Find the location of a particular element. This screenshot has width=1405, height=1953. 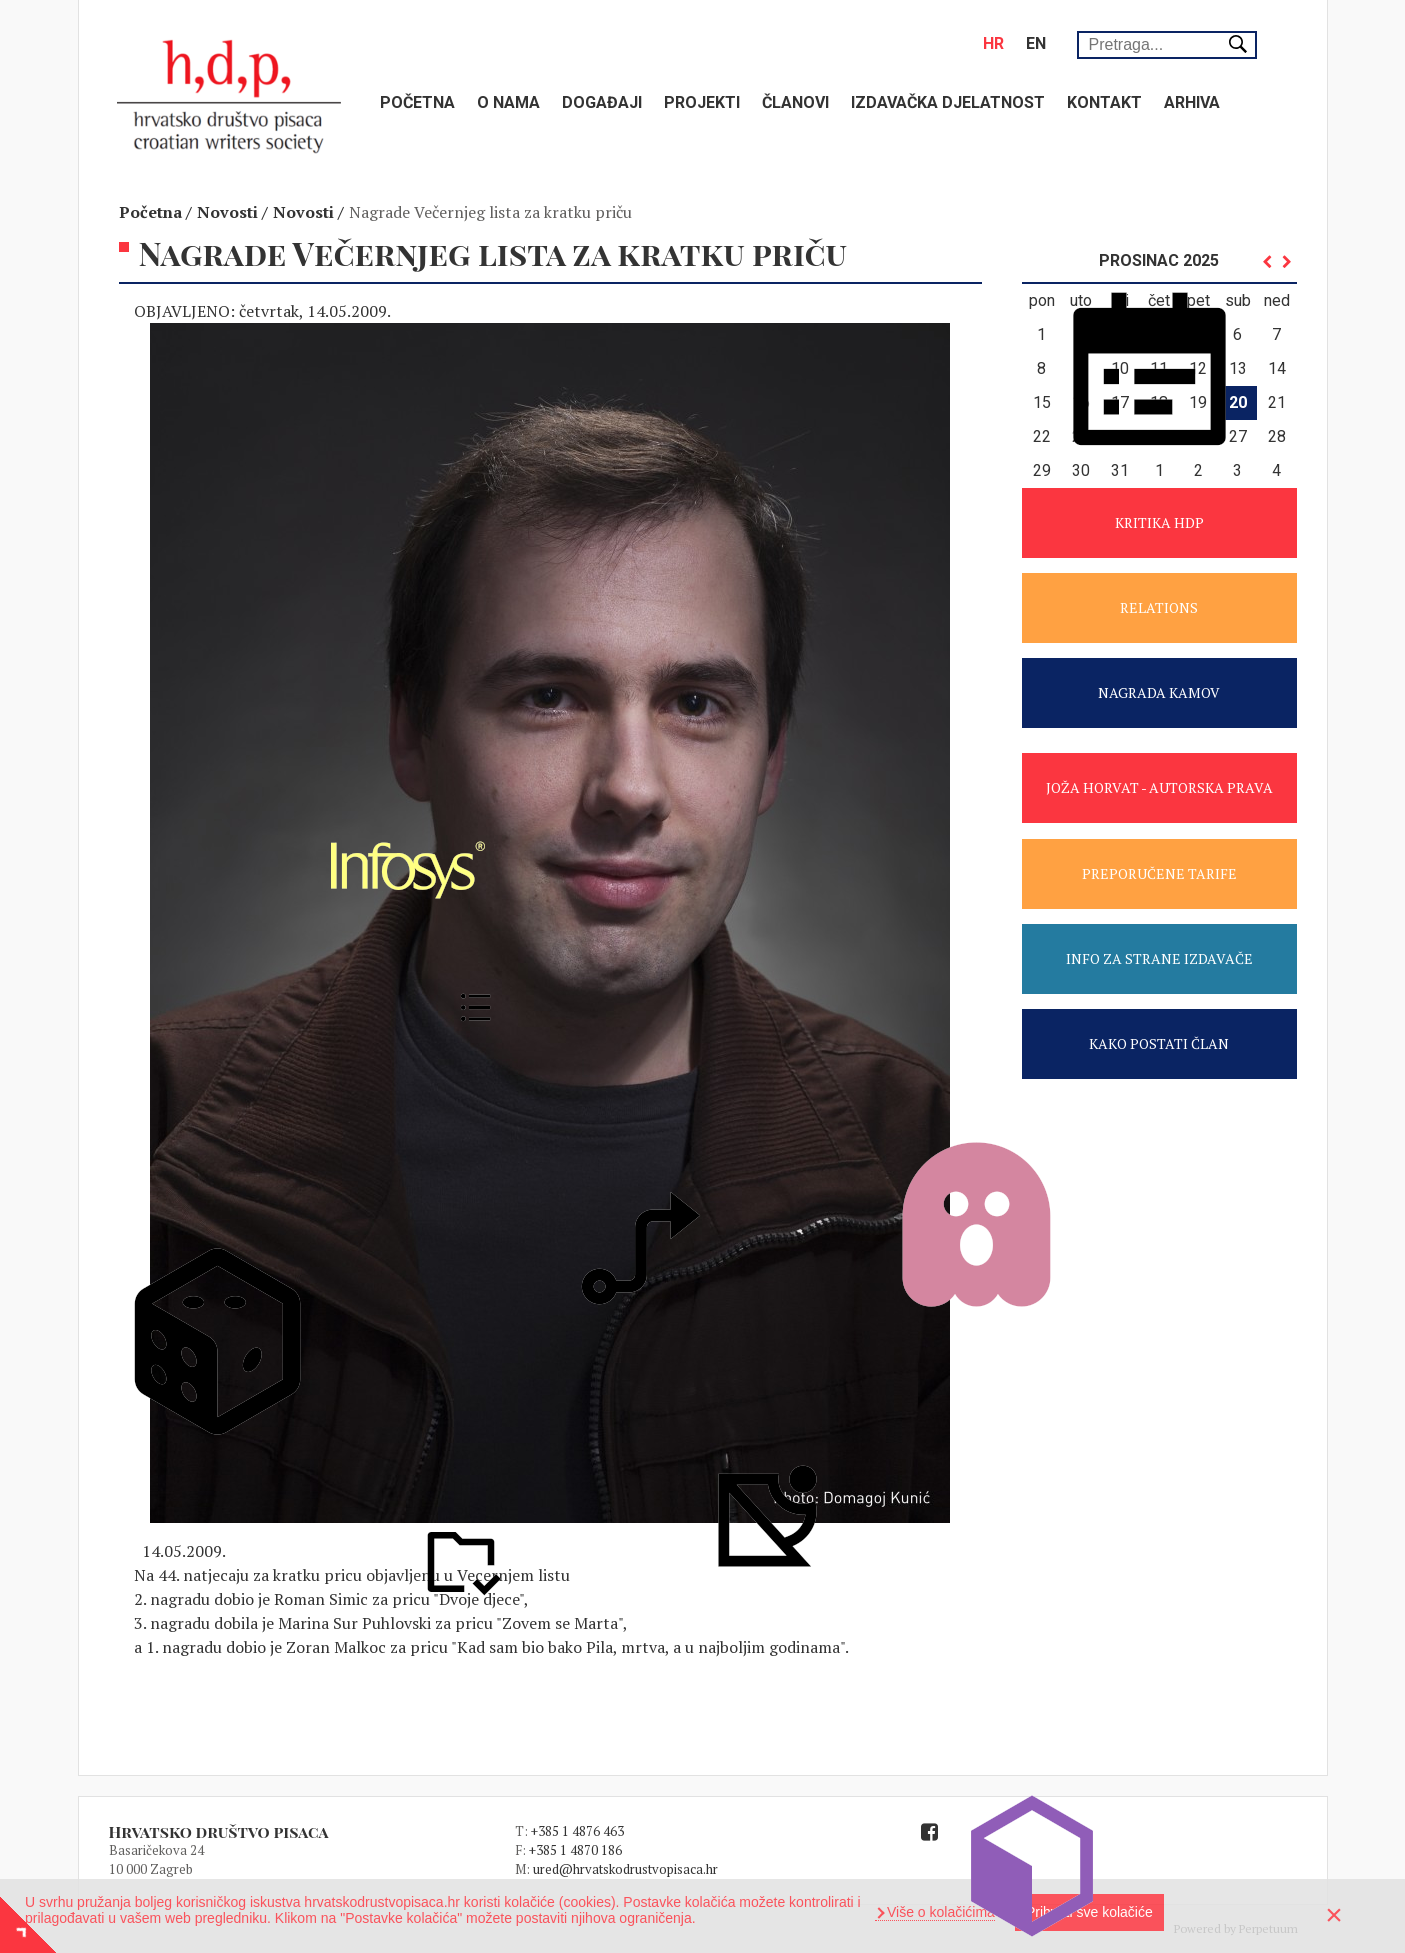

open 3d modeling or design tools is located at coordinates (1032, 1866).